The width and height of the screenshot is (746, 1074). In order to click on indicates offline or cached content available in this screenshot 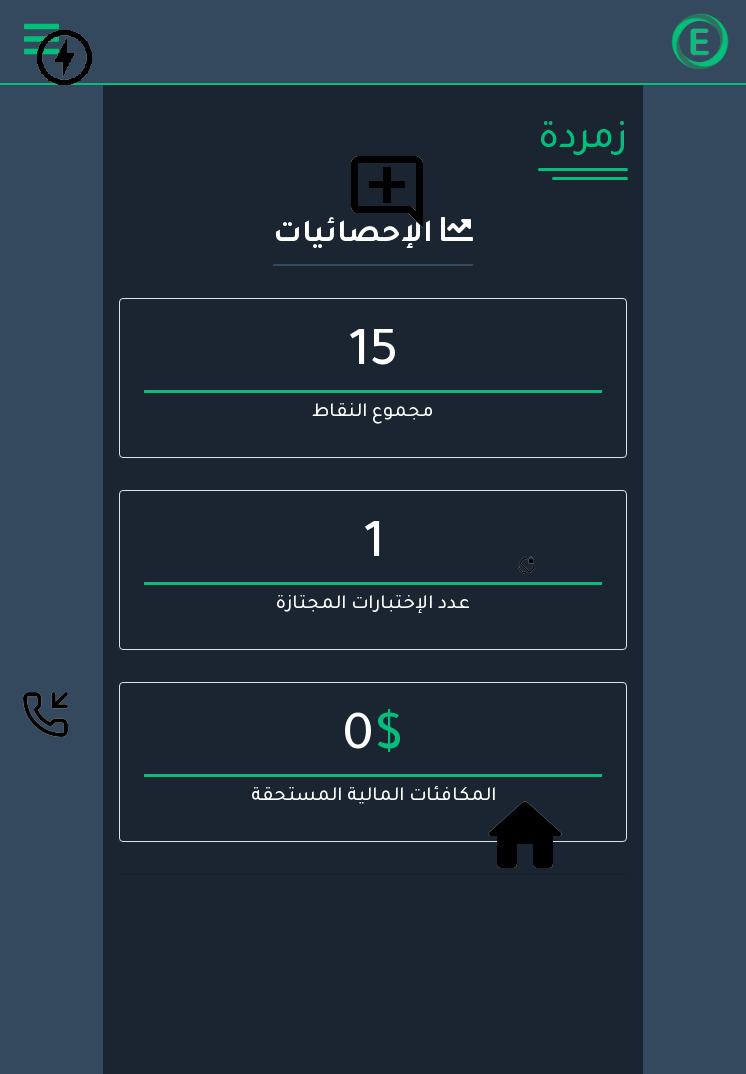, I will do `click(64, 57)`.